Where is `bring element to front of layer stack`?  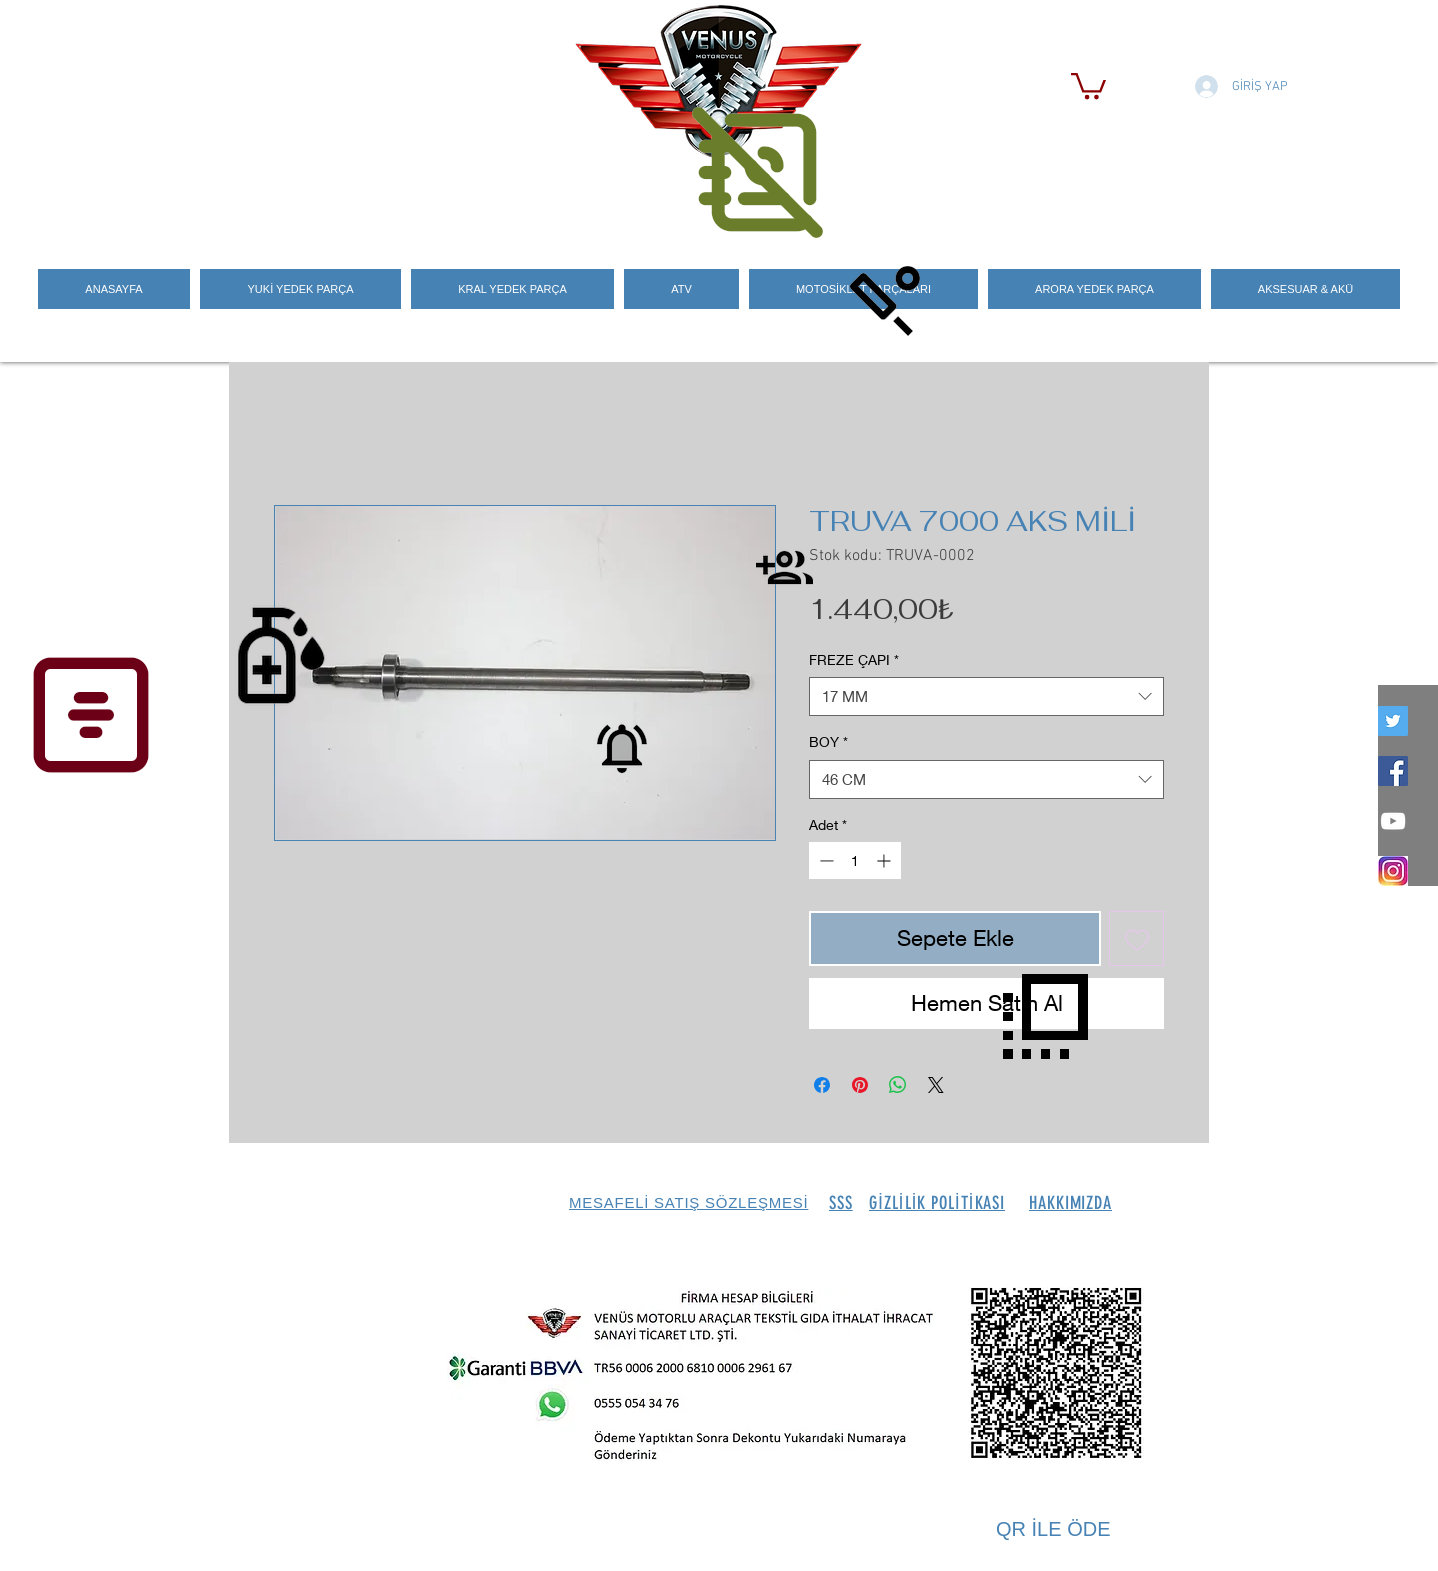
bring element to front of layer stack is located at coordinates (1045, 1016).